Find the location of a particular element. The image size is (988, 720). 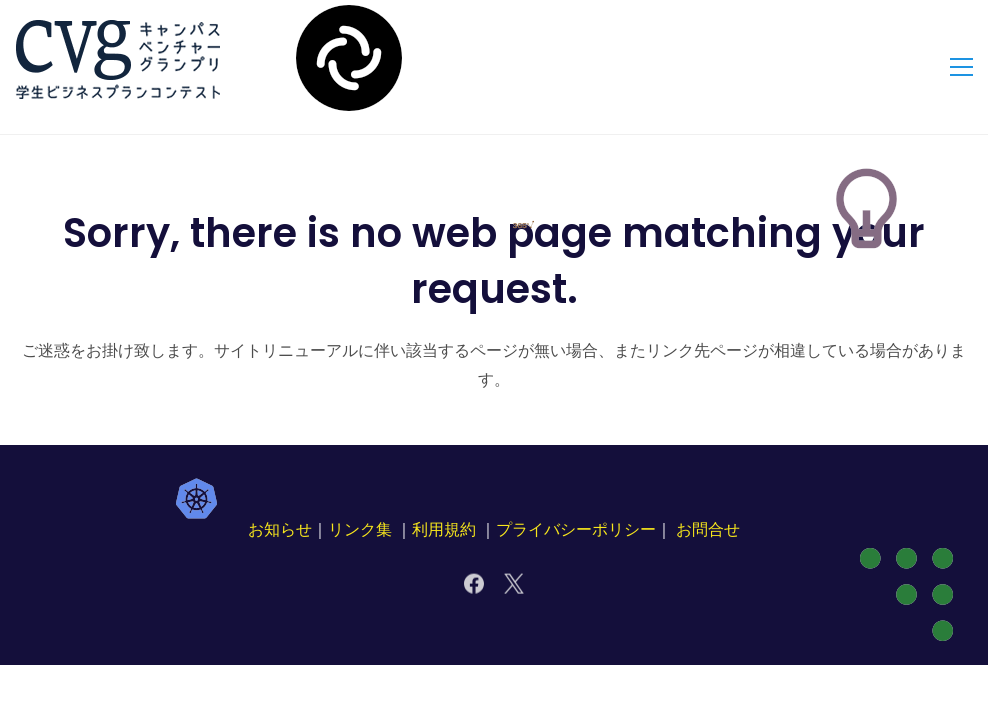

open Element messaging app is located at coordinates (349, 58).